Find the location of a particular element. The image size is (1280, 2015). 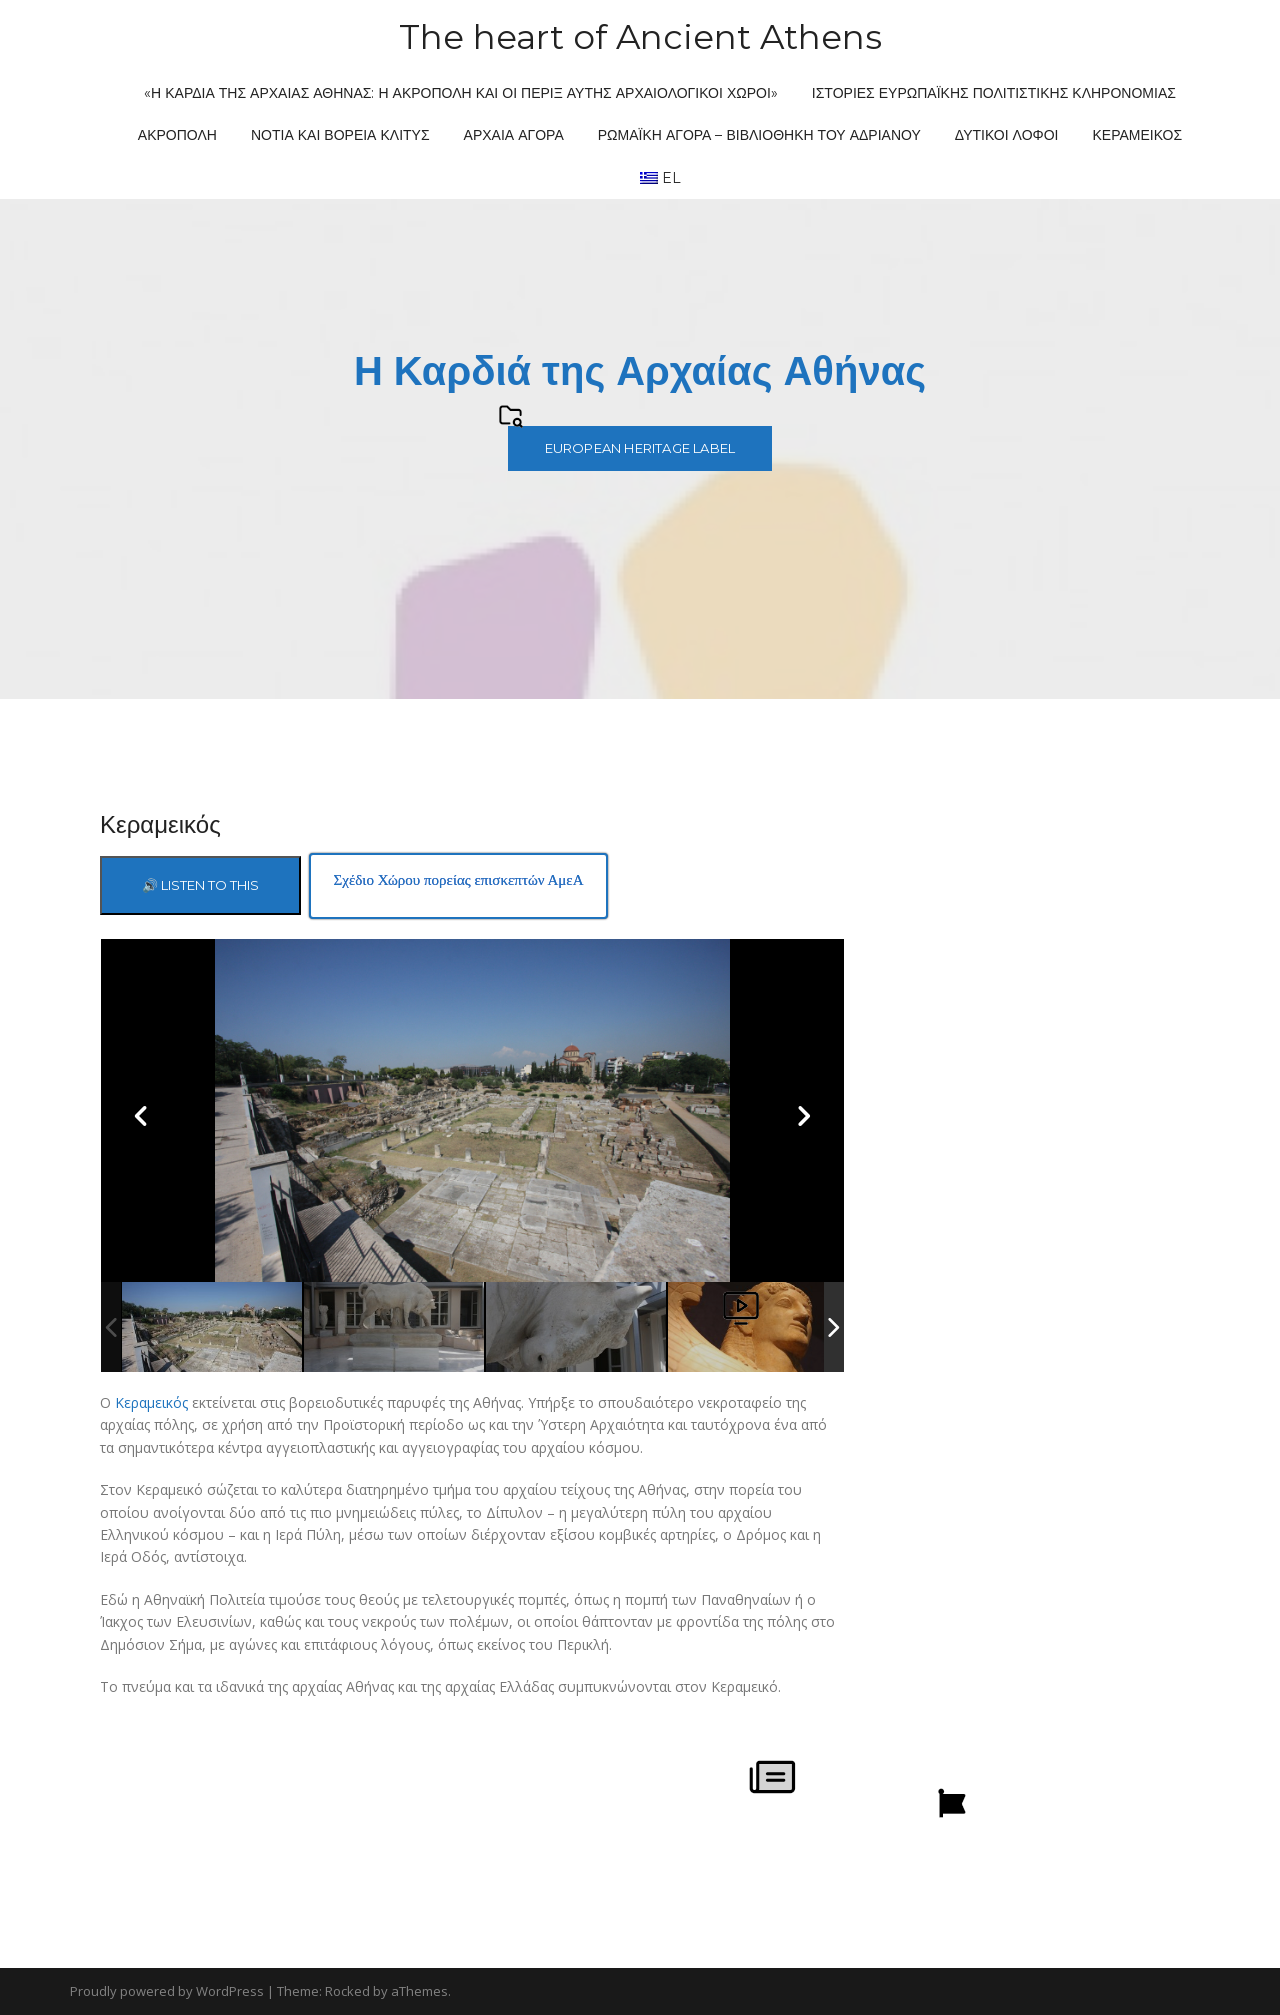

view news articles or updates is located at coordinates (774, 1777).